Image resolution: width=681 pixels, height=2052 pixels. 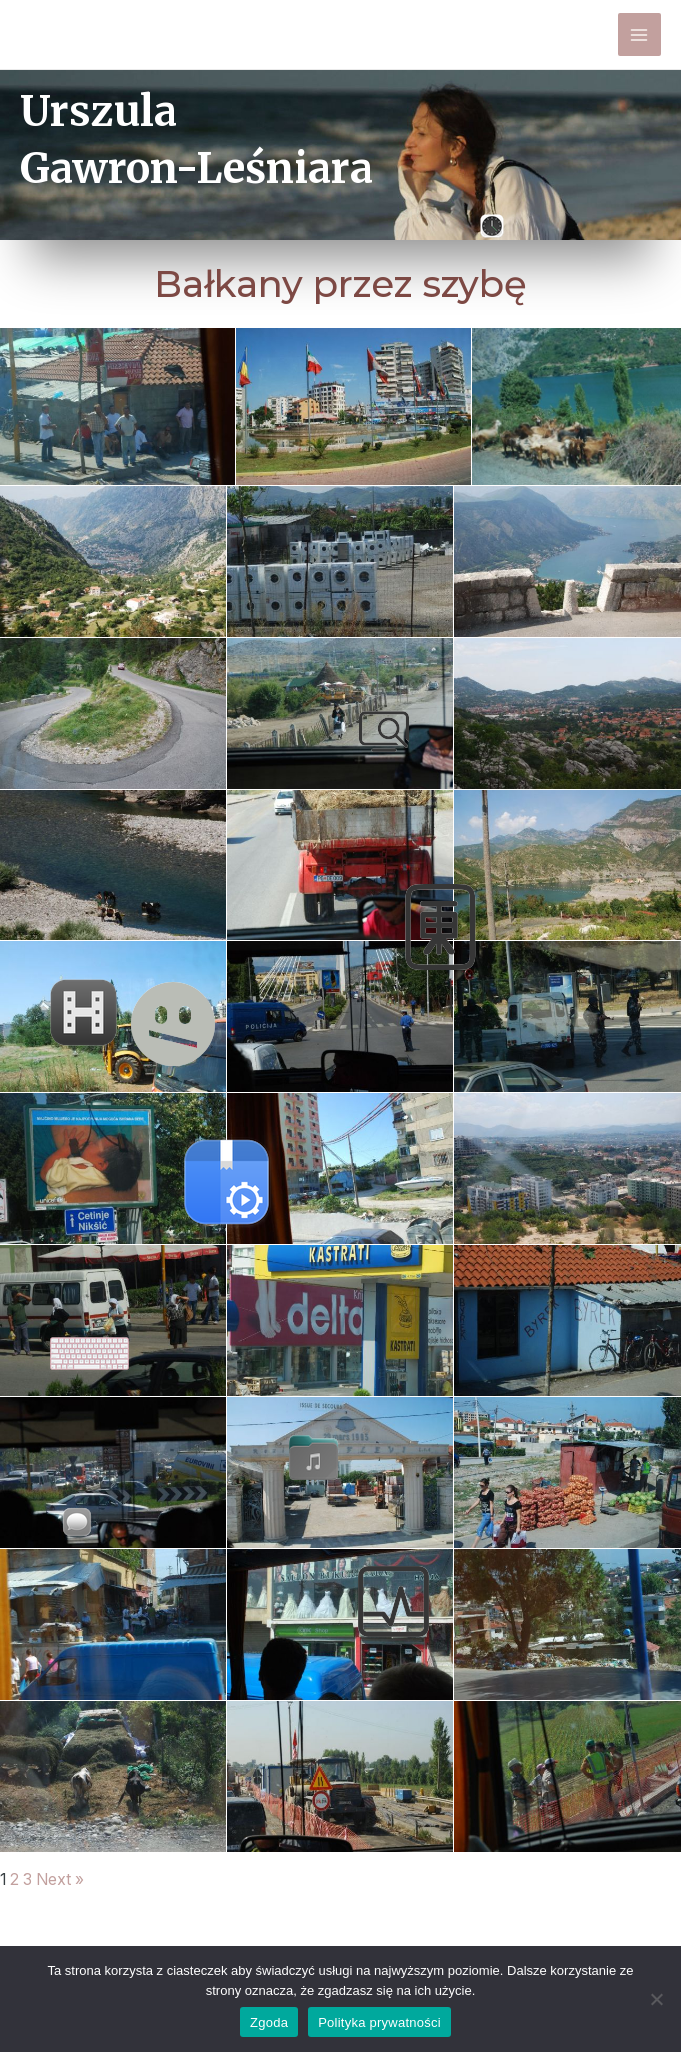 What do you see at coordinates (393, 1601) in the screenshot?
I see `open system monitor or activity monitor` at bounding box center [393, 1601].